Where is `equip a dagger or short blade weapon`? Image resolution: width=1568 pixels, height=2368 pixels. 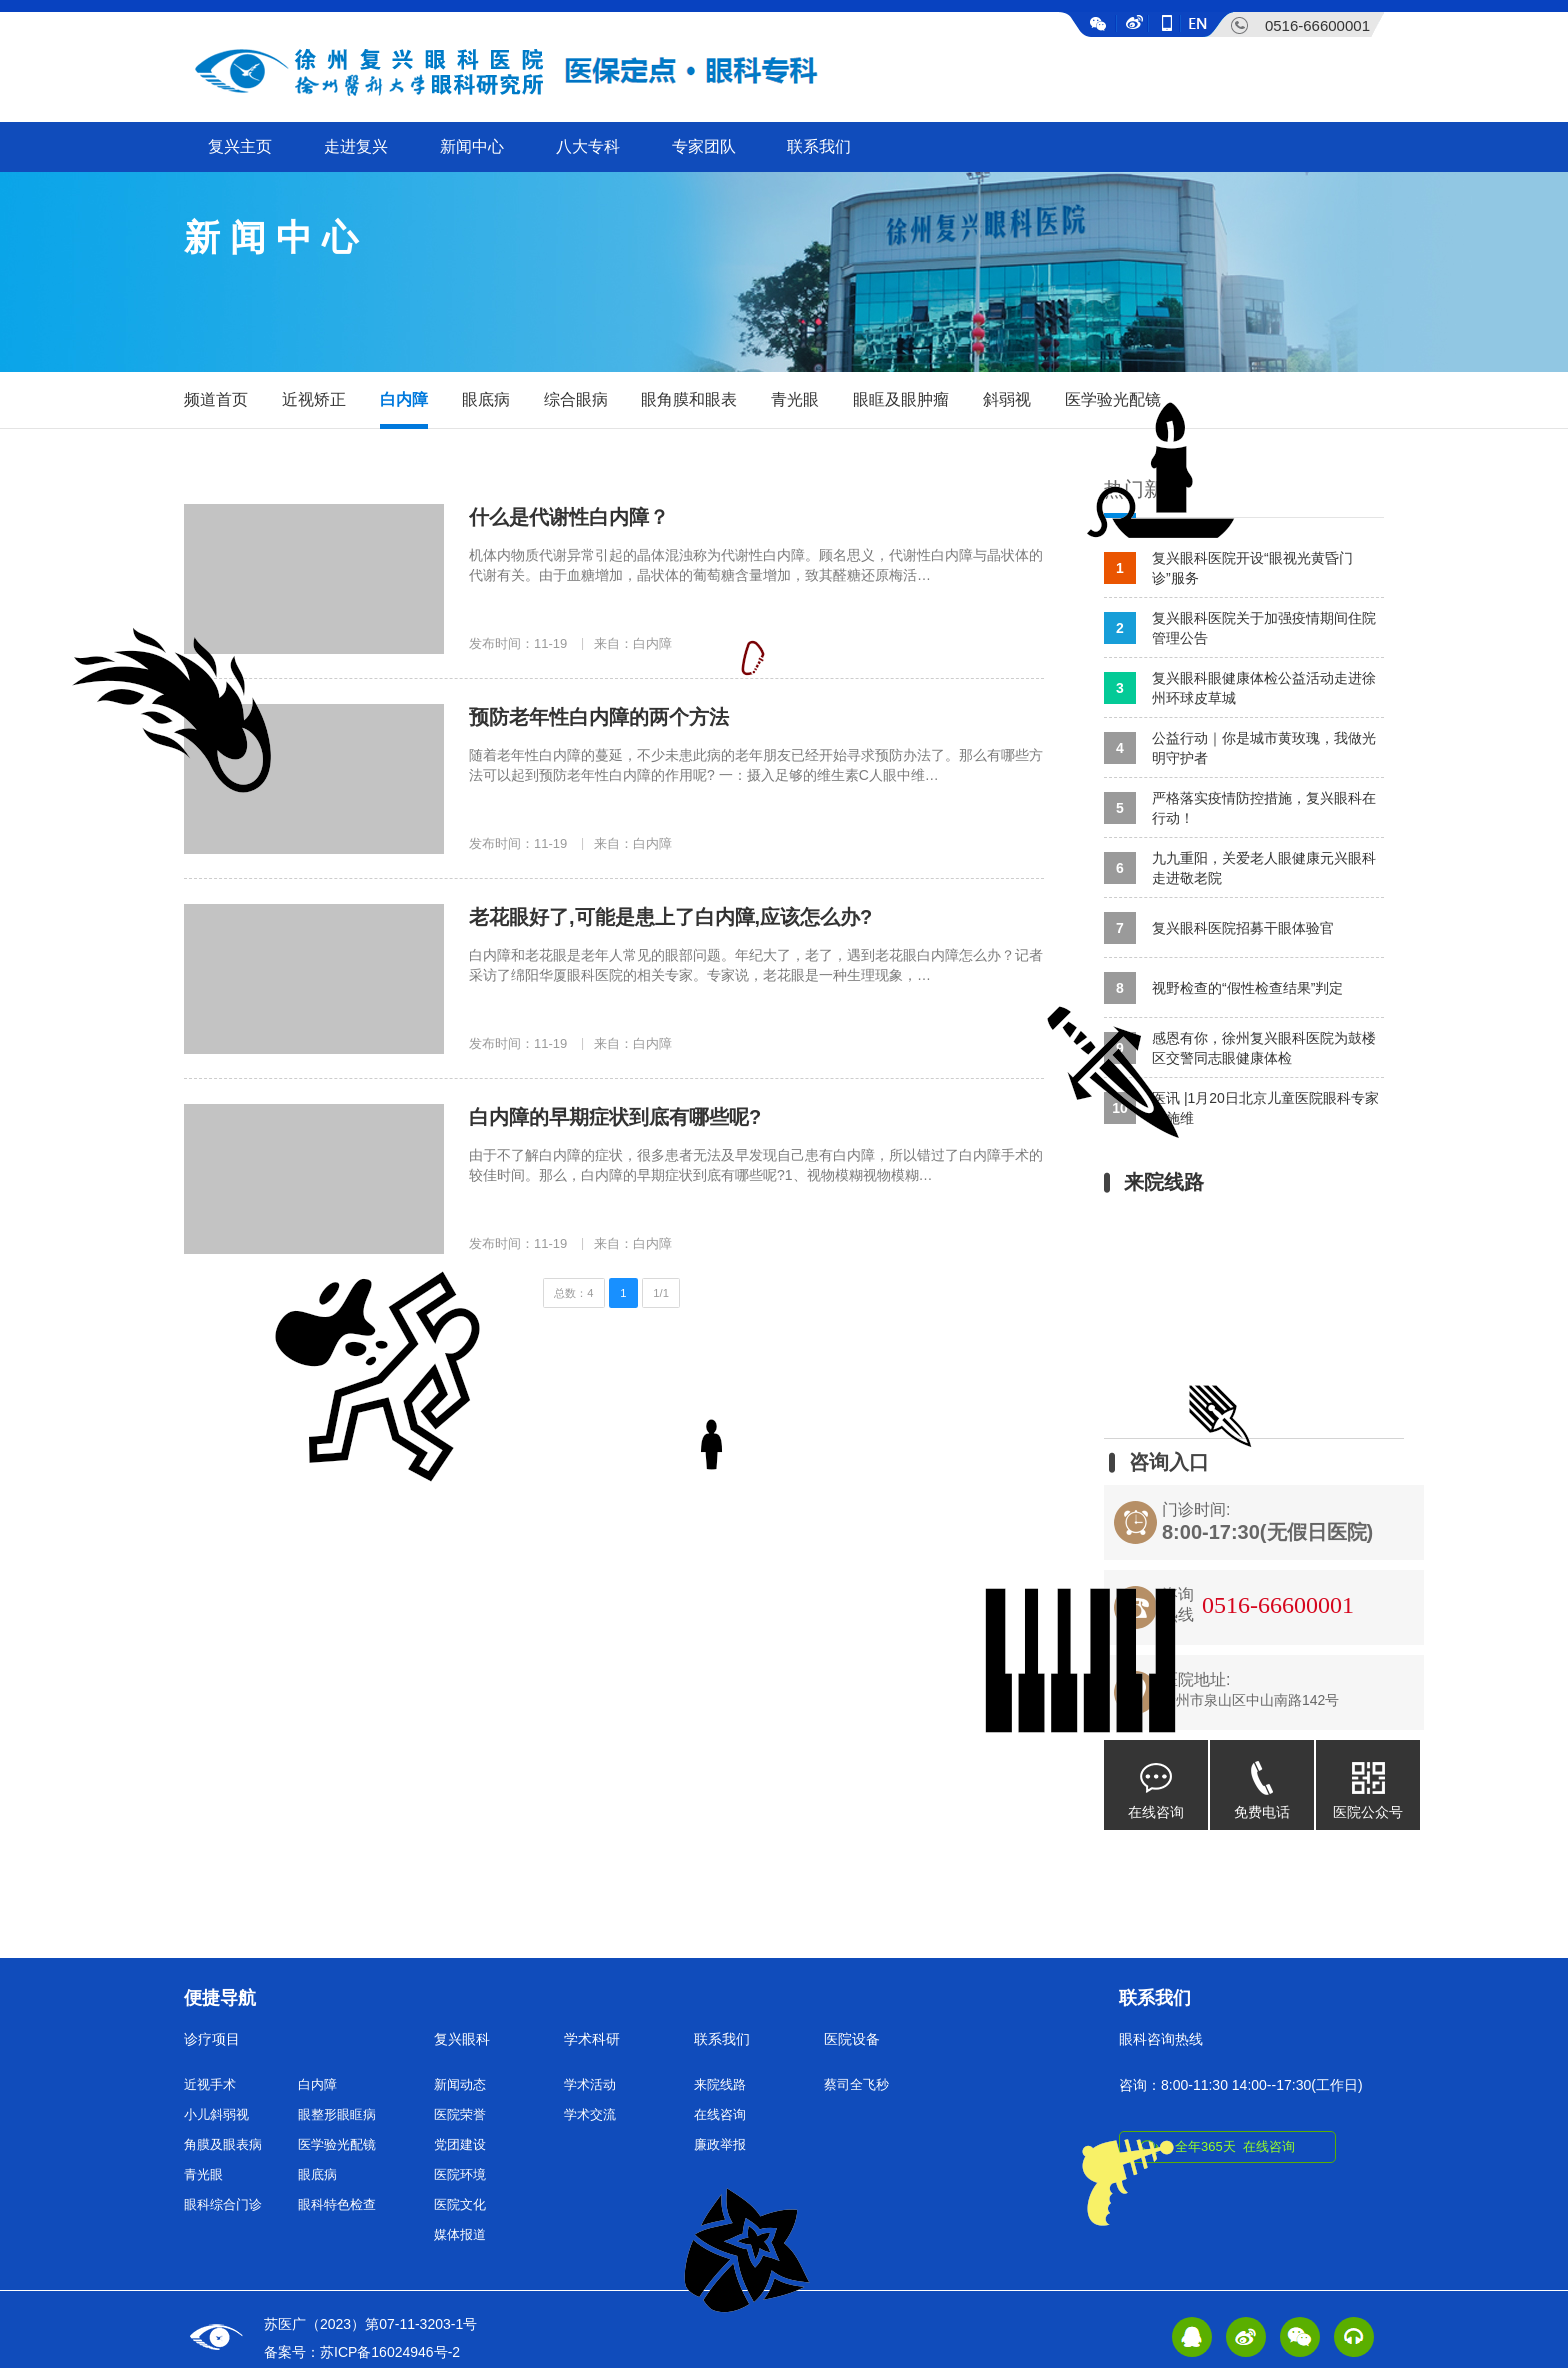
equip a dagger or short blade weapon is located at coordinates (1112, 1072).